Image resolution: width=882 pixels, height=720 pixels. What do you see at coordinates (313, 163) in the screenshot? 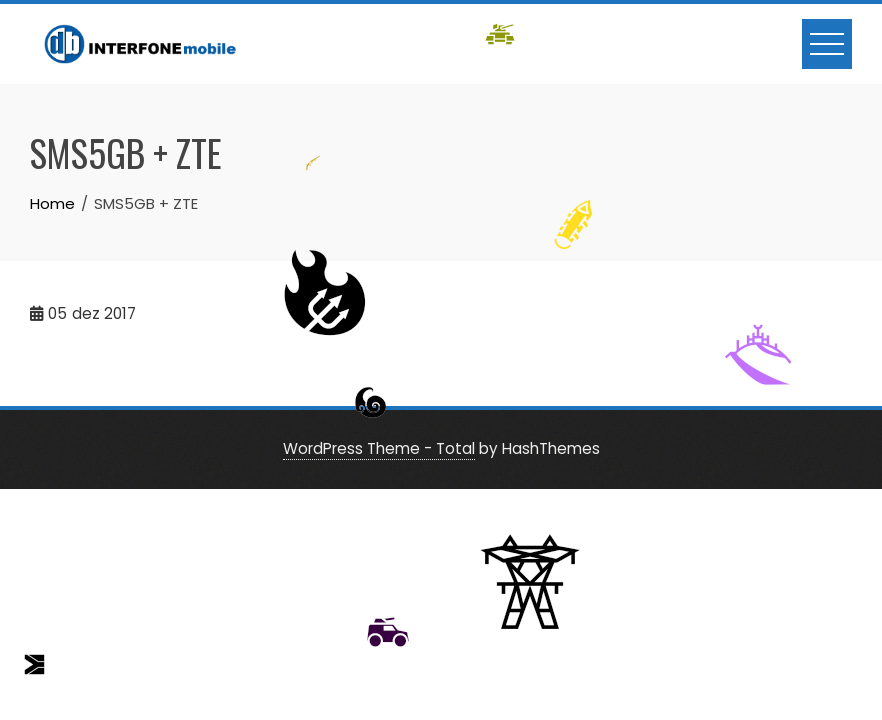
I see `select sawed-off shotgun weapon` at bounding box center [313, 163].